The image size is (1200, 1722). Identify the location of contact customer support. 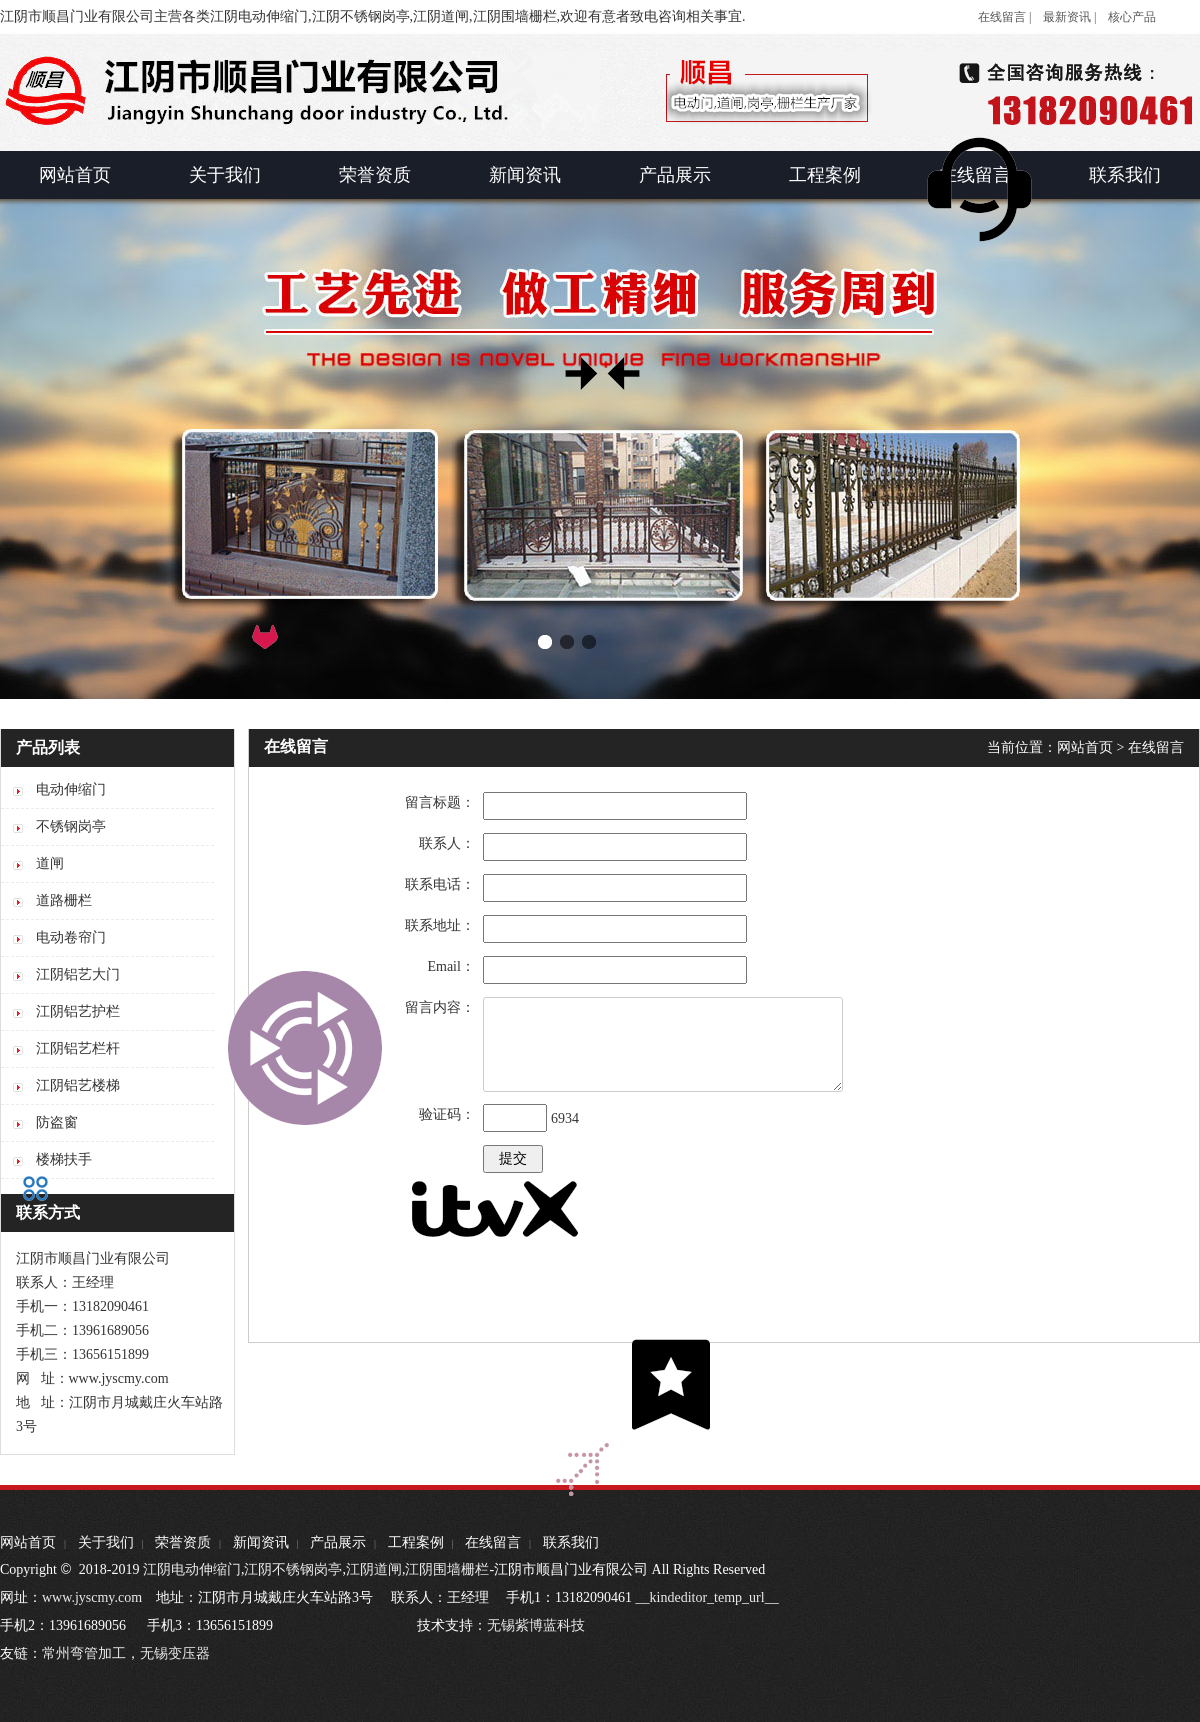
(979, 189).